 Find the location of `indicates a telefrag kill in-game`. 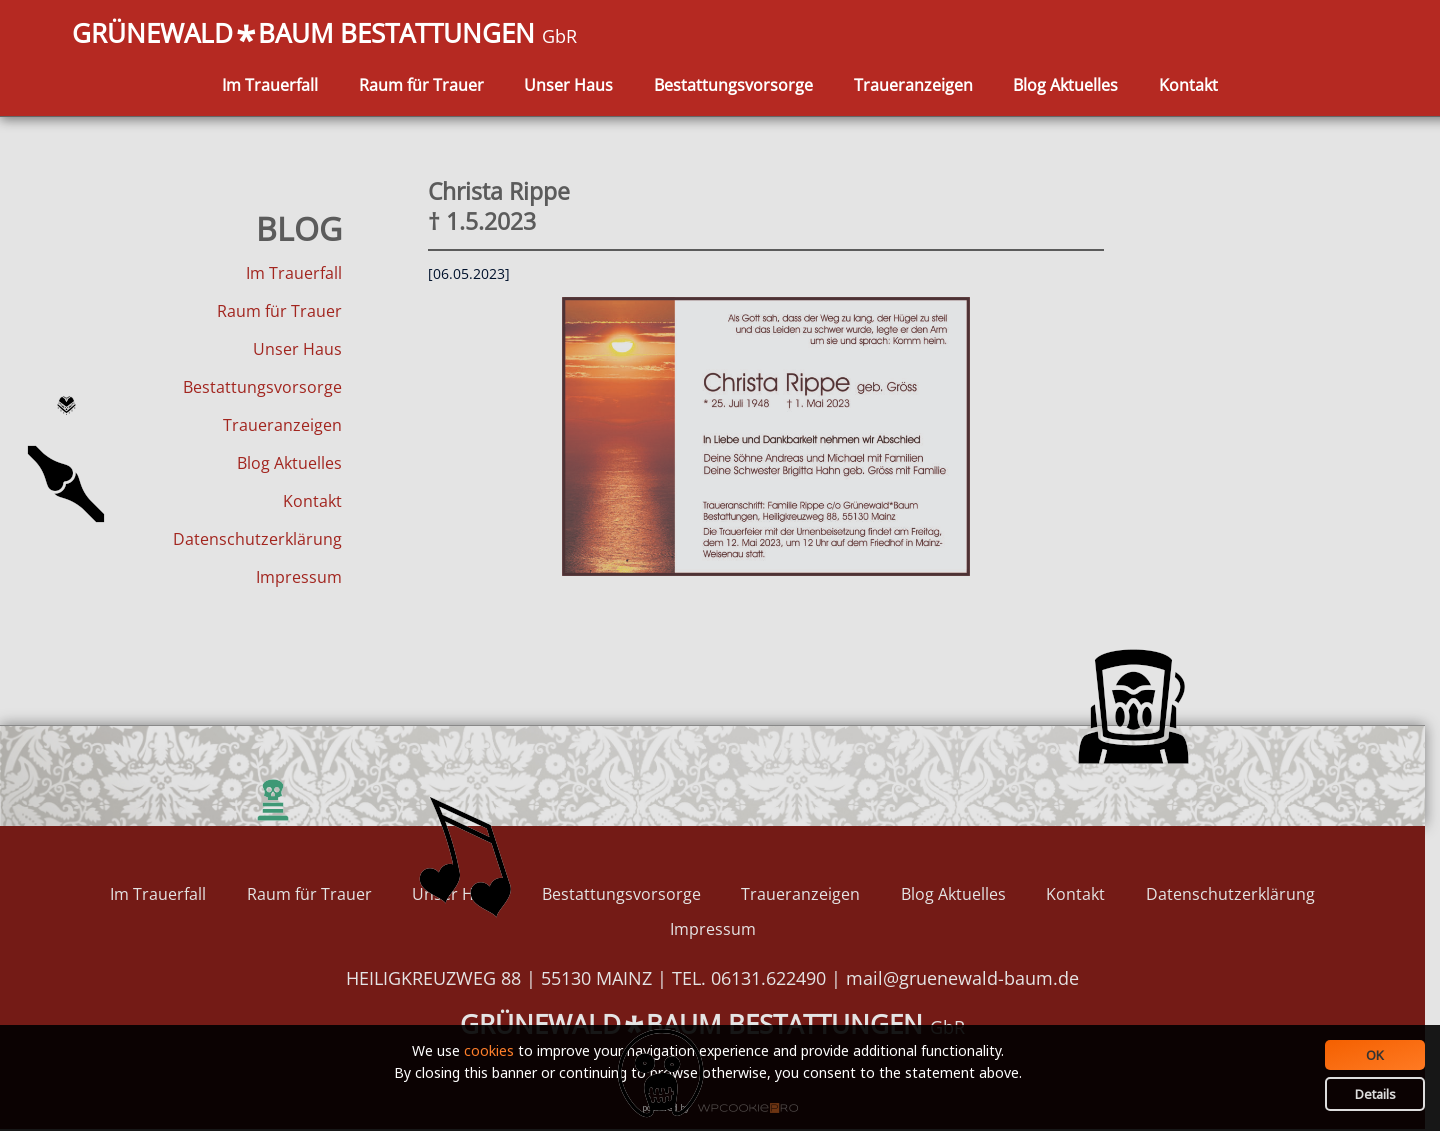

indicates a telefrag kill in-game is located at coordinates (273, 800).